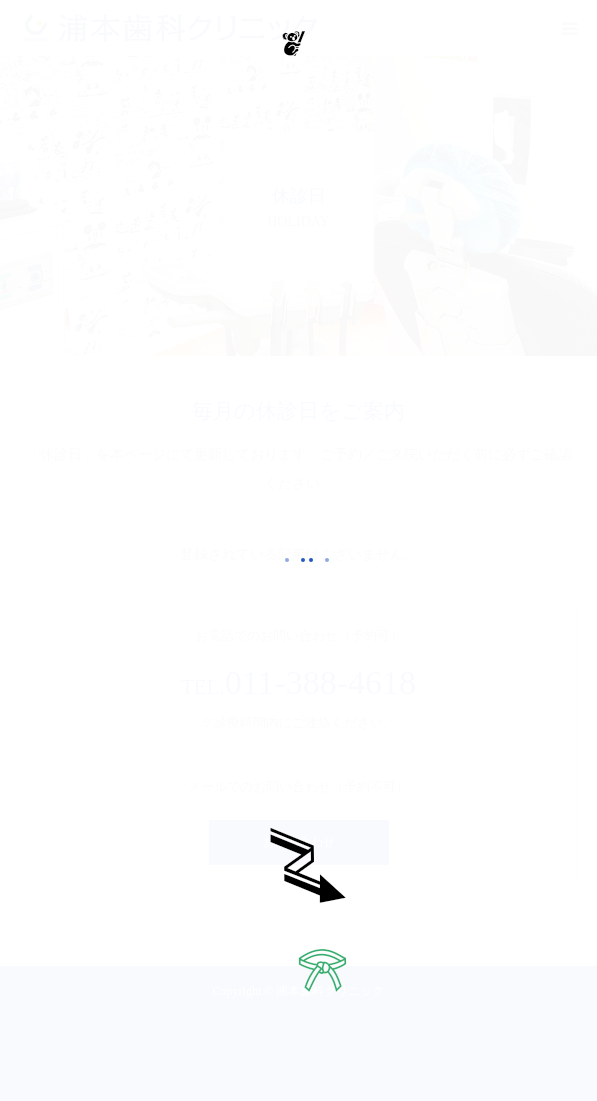 Image resolution: width=597 pixels, height=1101 pixels. What do you see at coordinates (322, 968) in the screenshot?
I see `indicates martial arts or karate-related content` at bounding box center [322, 968].